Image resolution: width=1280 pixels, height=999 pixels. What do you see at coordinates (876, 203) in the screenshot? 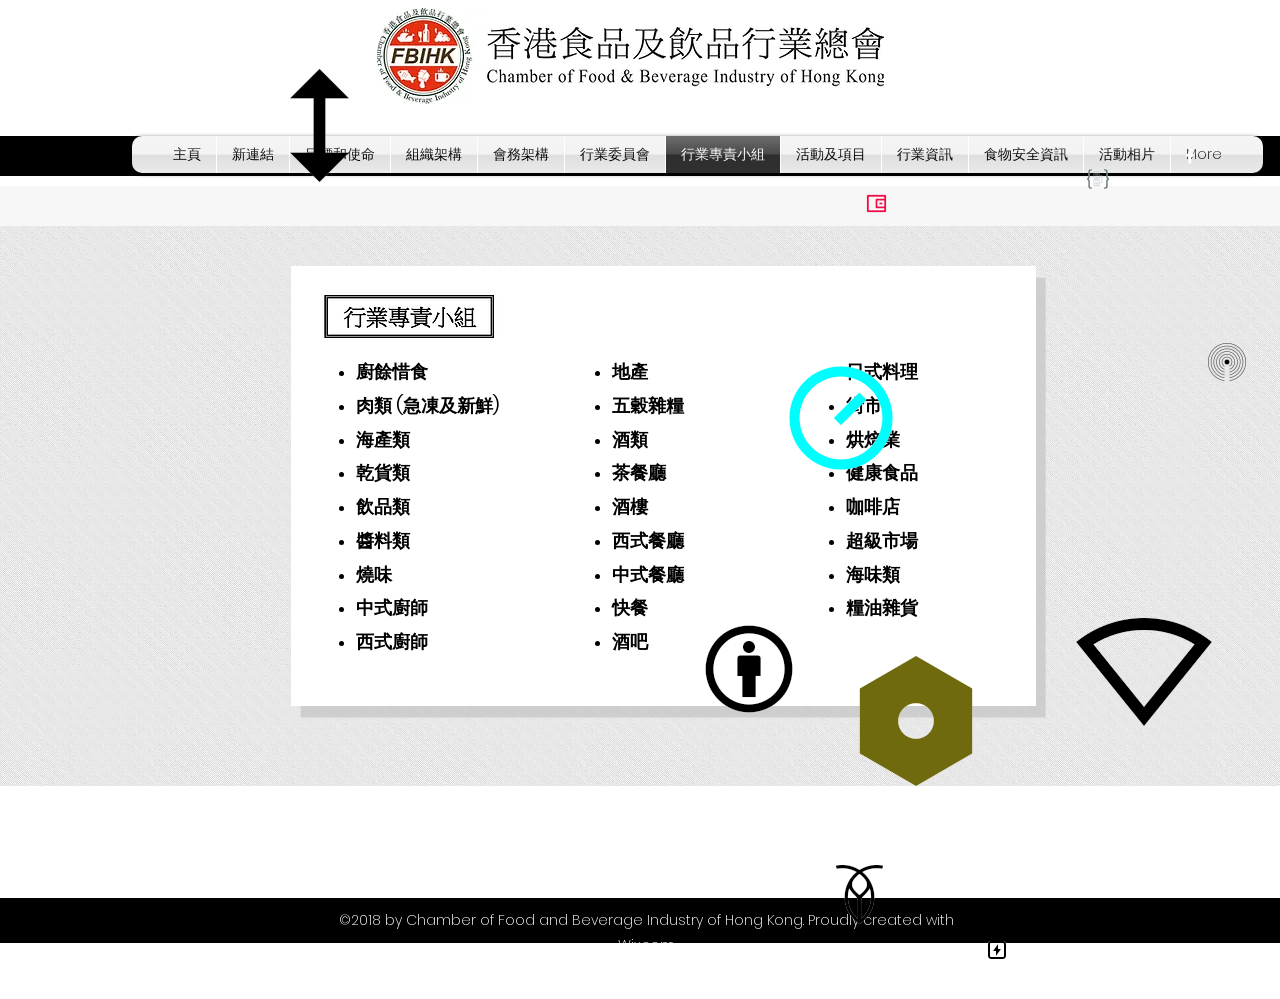
I see `access your wallet or payment methods` at bounding box center [876, 203].